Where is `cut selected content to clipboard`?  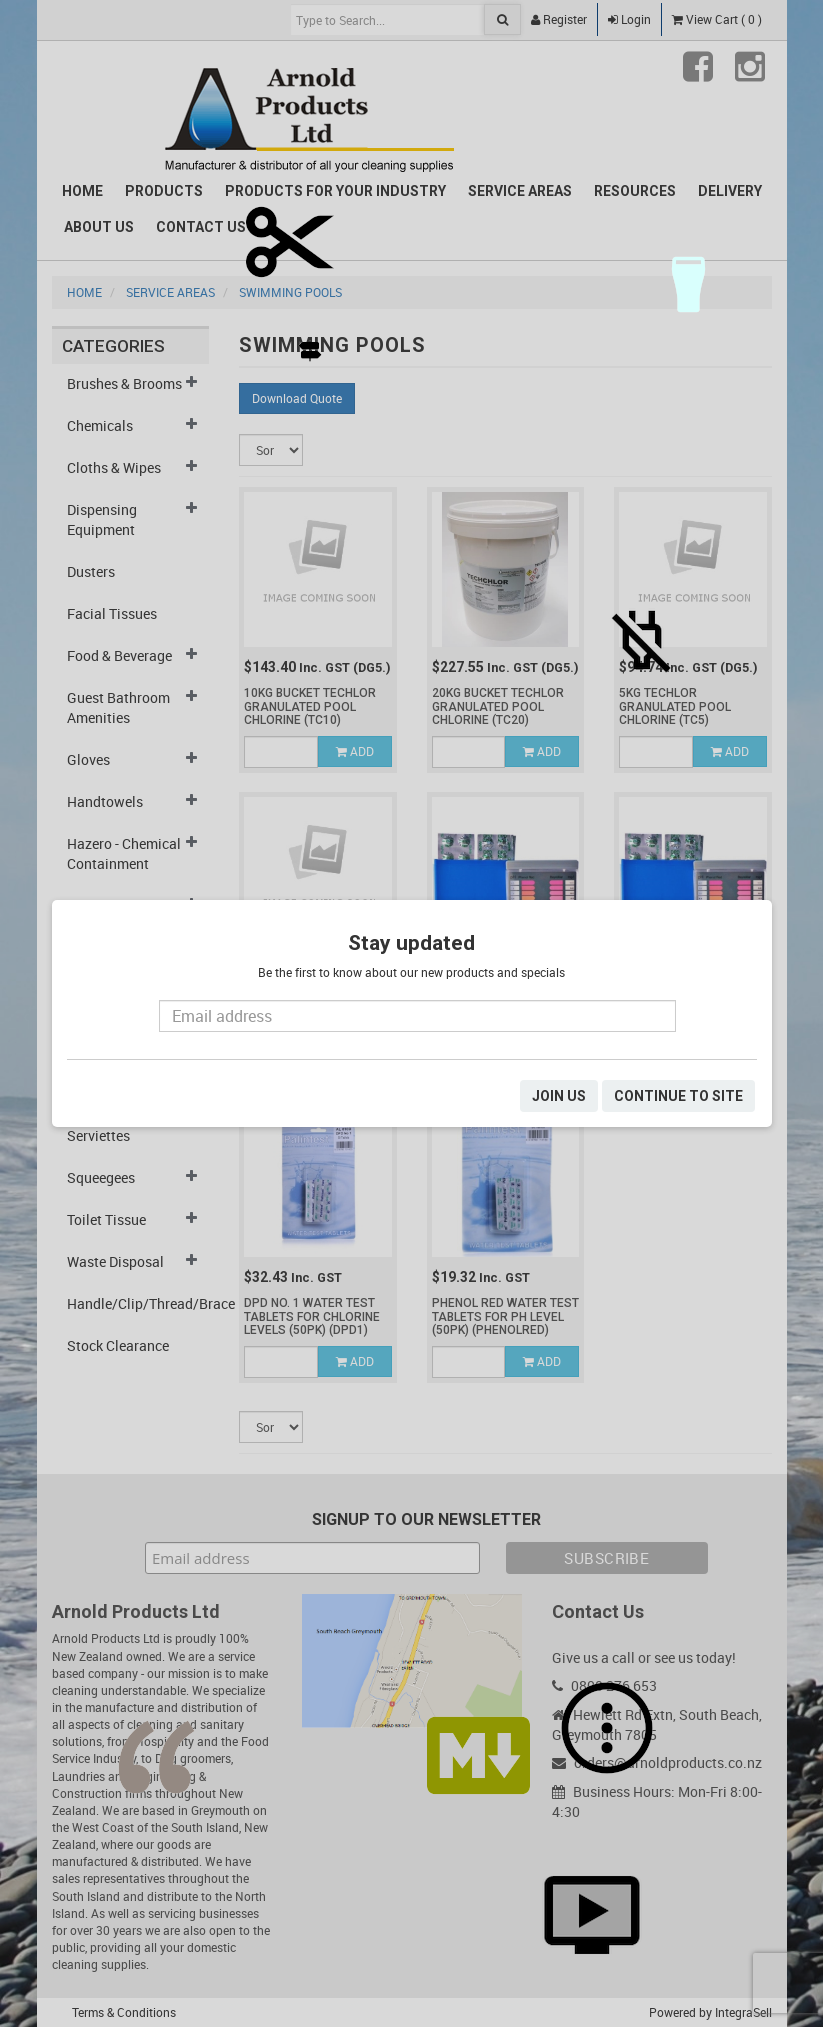 cut selected content to clipboard is located at coordinates (290, 242).